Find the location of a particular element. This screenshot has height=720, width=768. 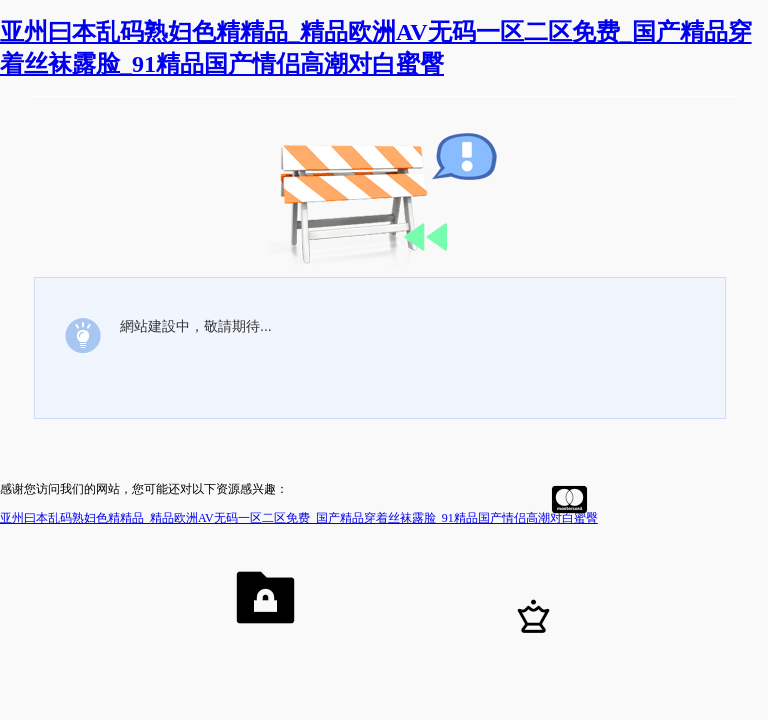

select queen piece in chess game is located at coordinates (533, 616).